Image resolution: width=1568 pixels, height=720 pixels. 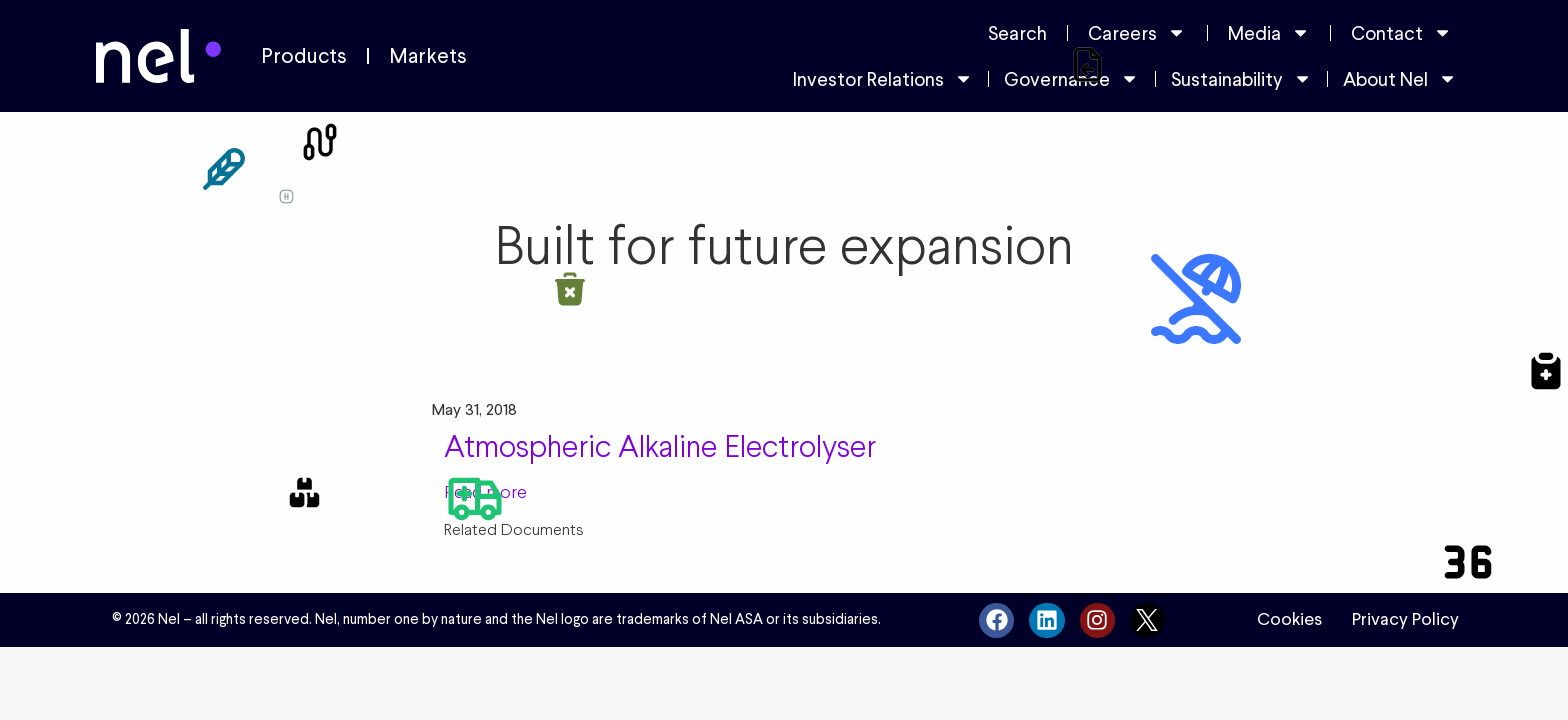 What do you see at coordinates (304, 492) in the screenshot?
I see `view inventory or packages` at bounding box center [304, 492].